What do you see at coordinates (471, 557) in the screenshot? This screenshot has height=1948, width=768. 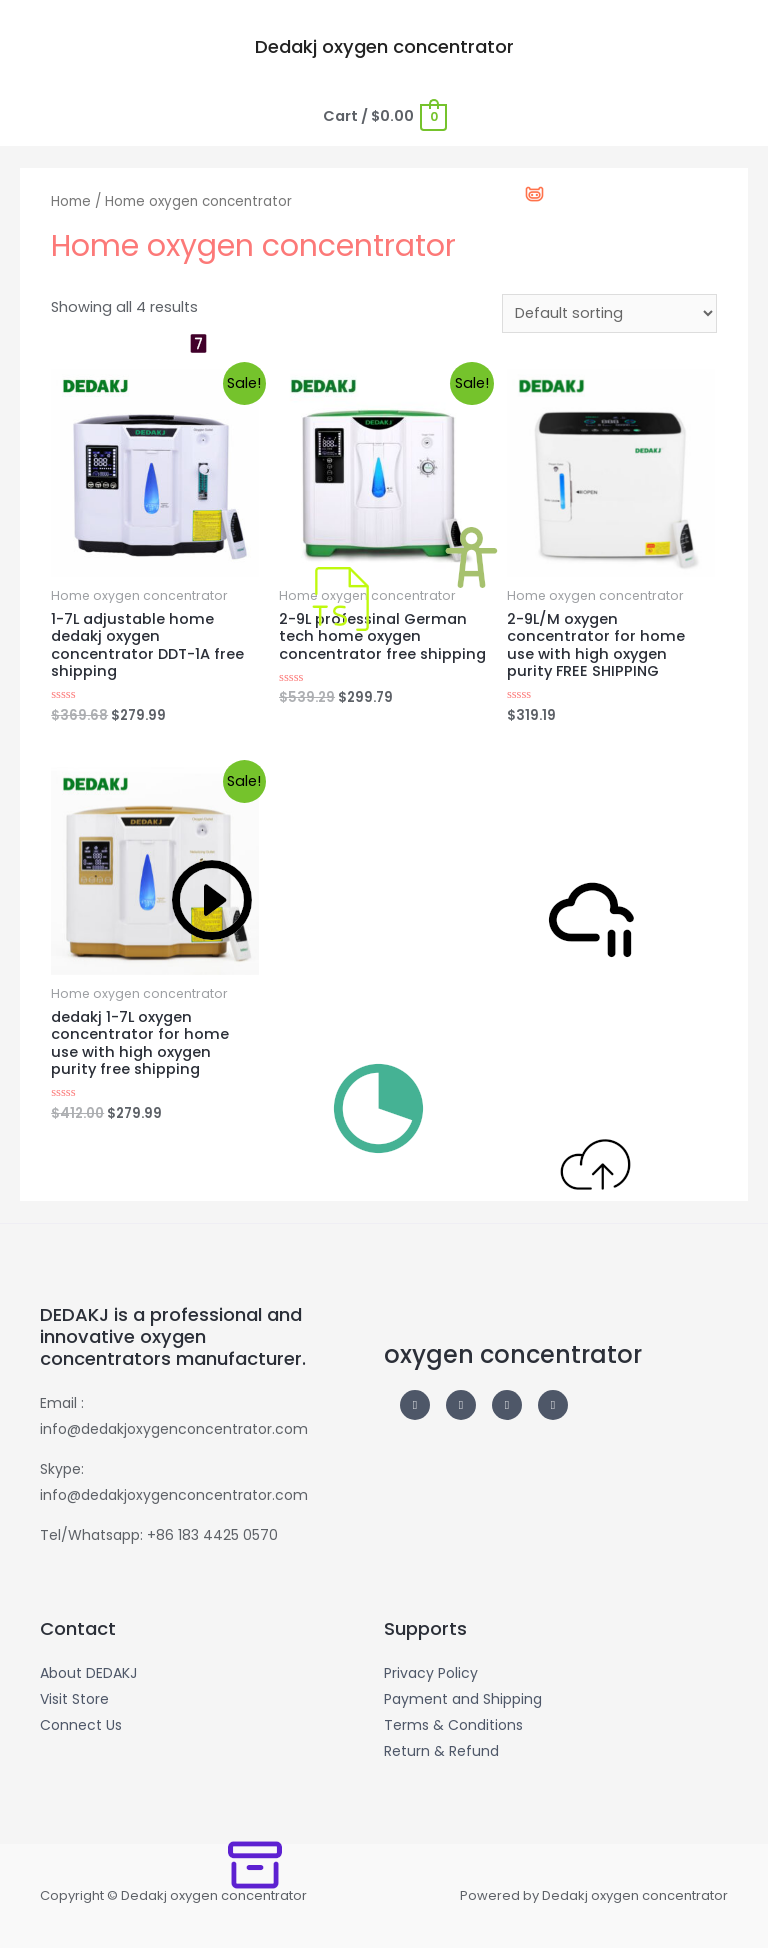 I see `access accessibility settings` at bounding box center [471, 557].